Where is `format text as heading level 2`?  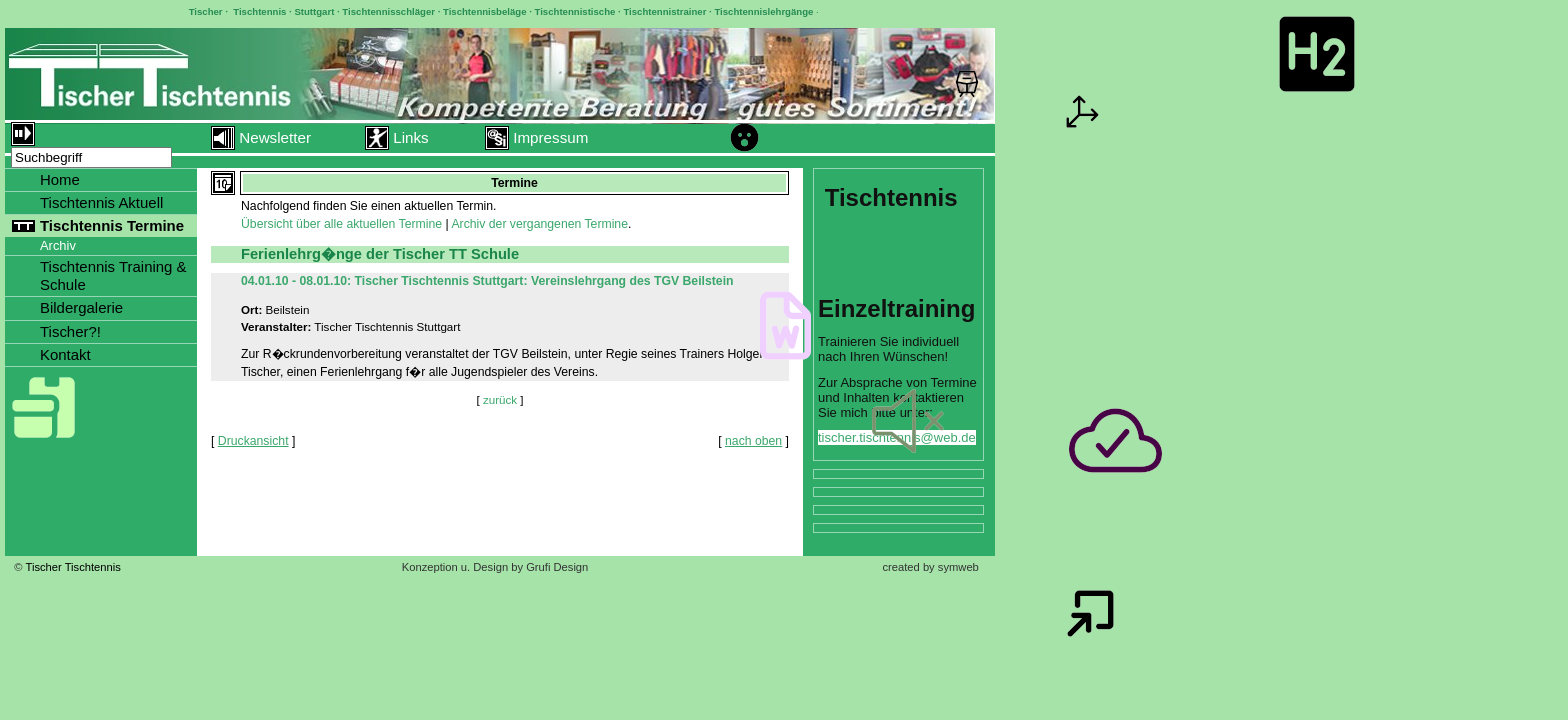
format text as heading level 2 is located at coordinates (1317, 54).